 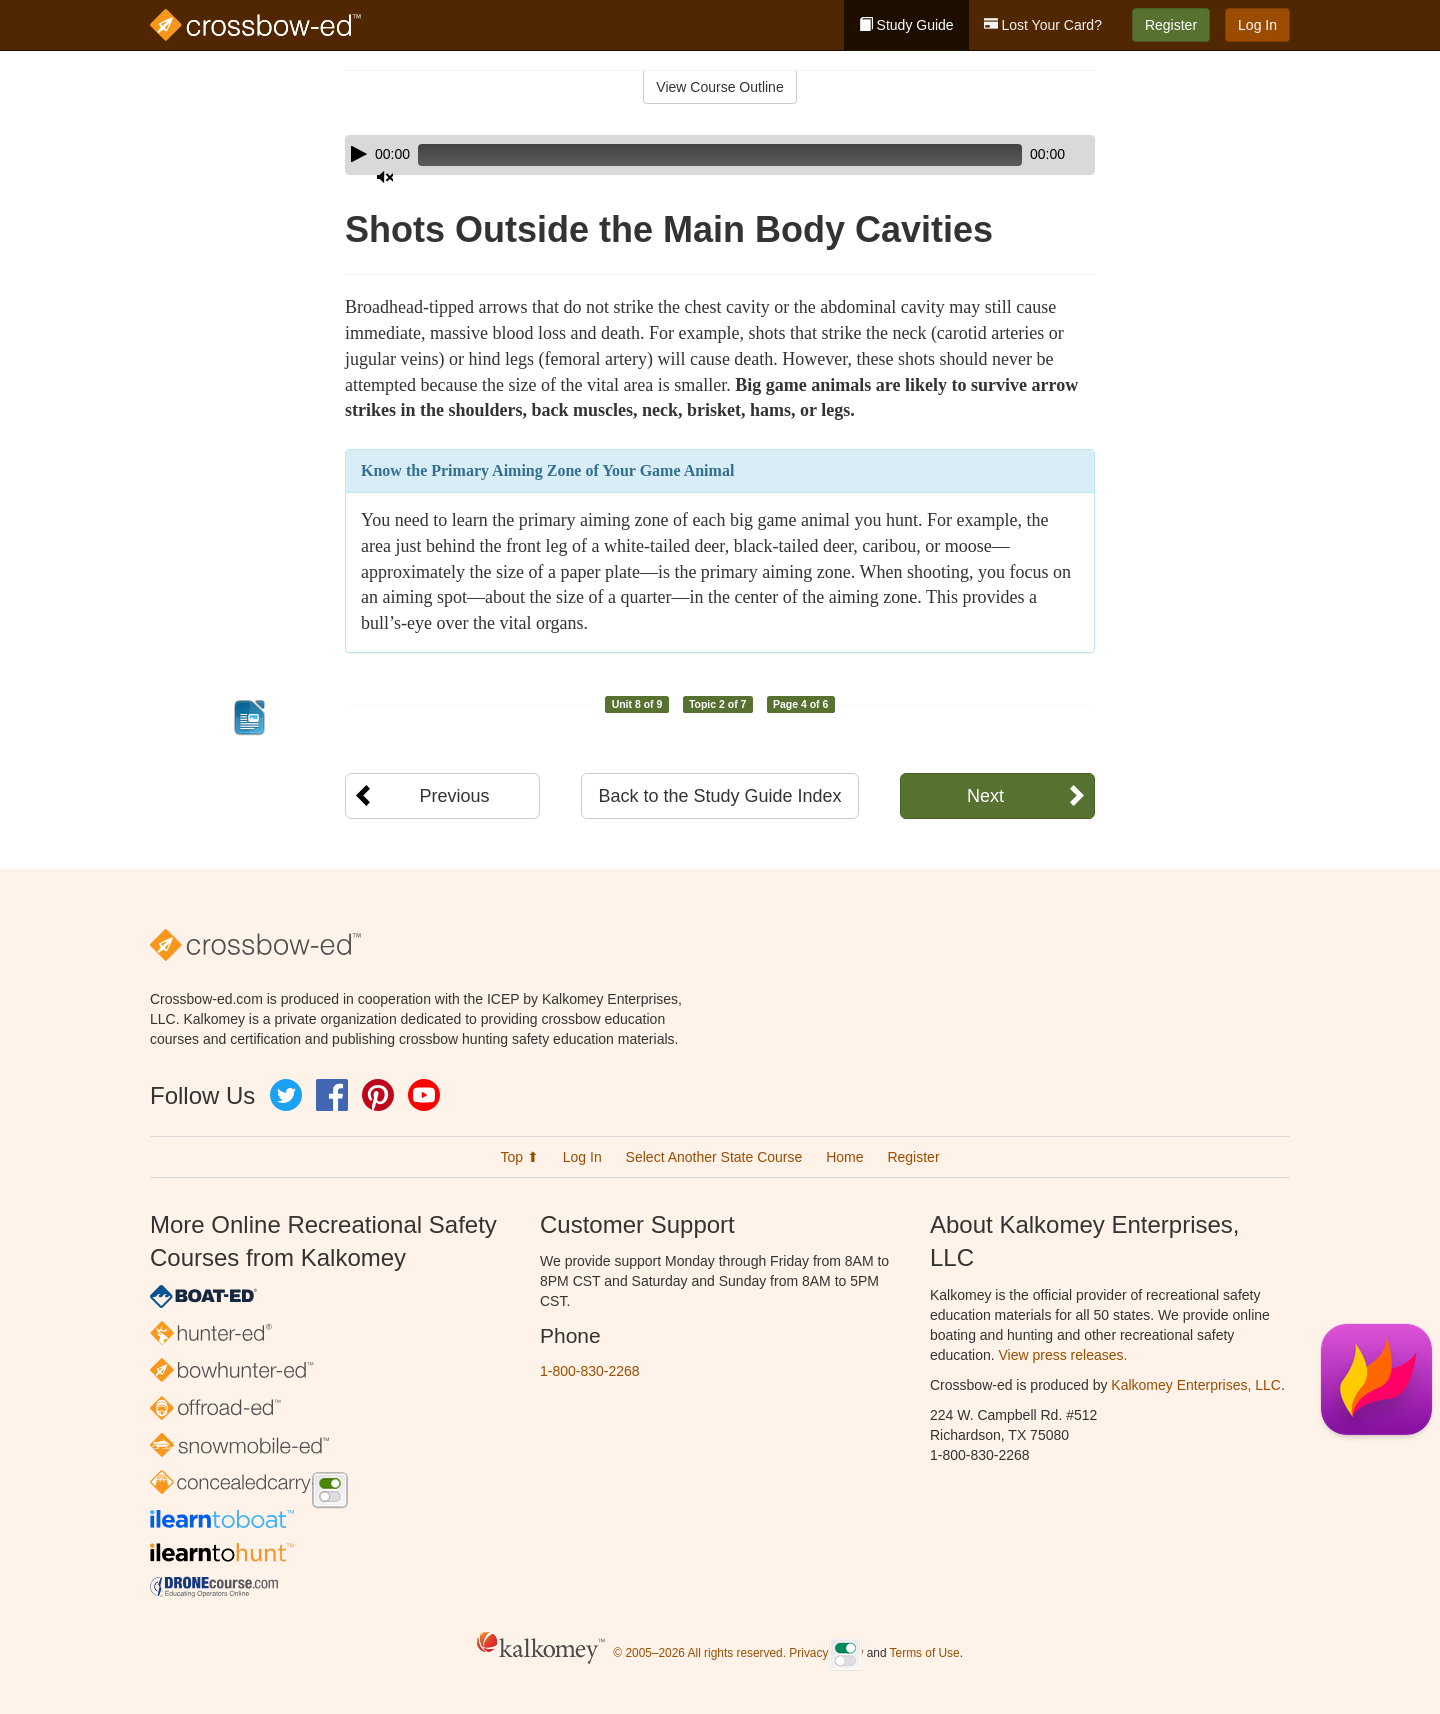 I want to click on open gnome tweaks settings application, so click(x=845, y=1654).